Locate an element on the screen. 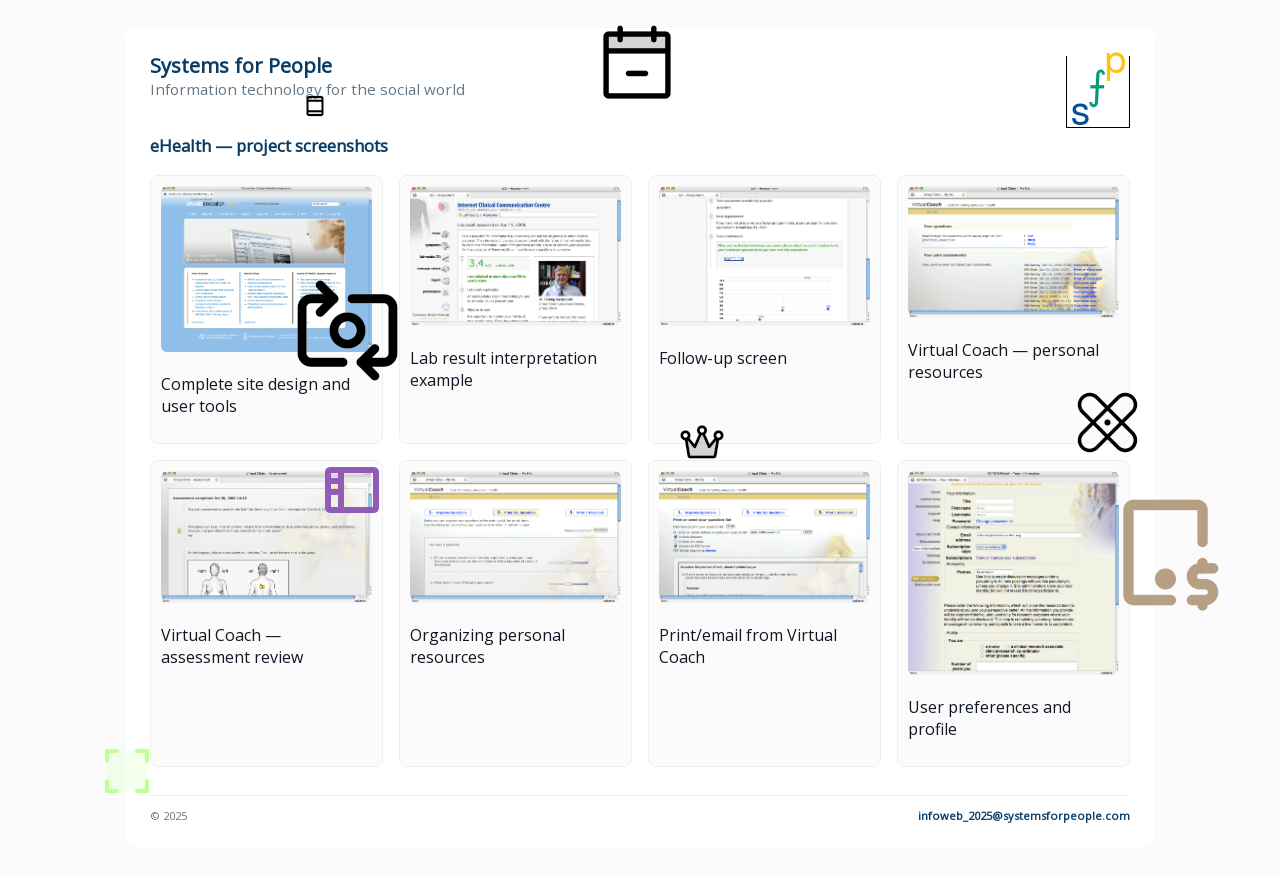 Image resolution: width=1280 pixels, height=875 pixels. indicates premium or VIP membership status is located at coordinates (702, 444).